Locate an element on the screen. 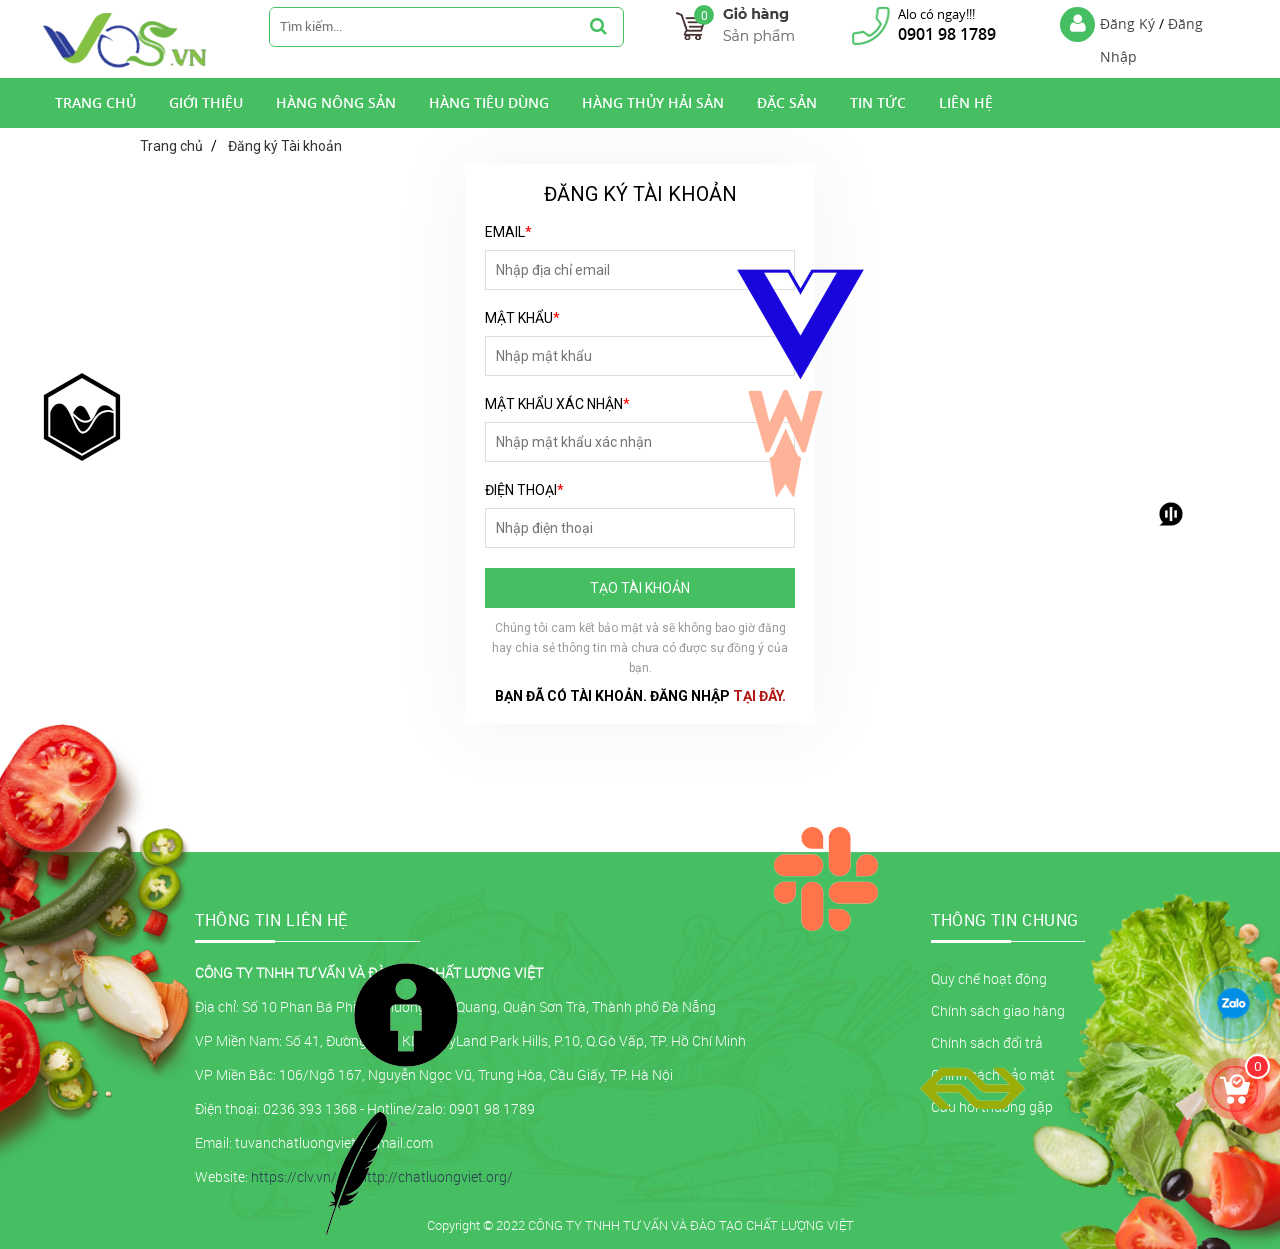 The width and height of the screenshot is (1280, 1249). Vue.js framework logo is located at coordinates (800, 324).